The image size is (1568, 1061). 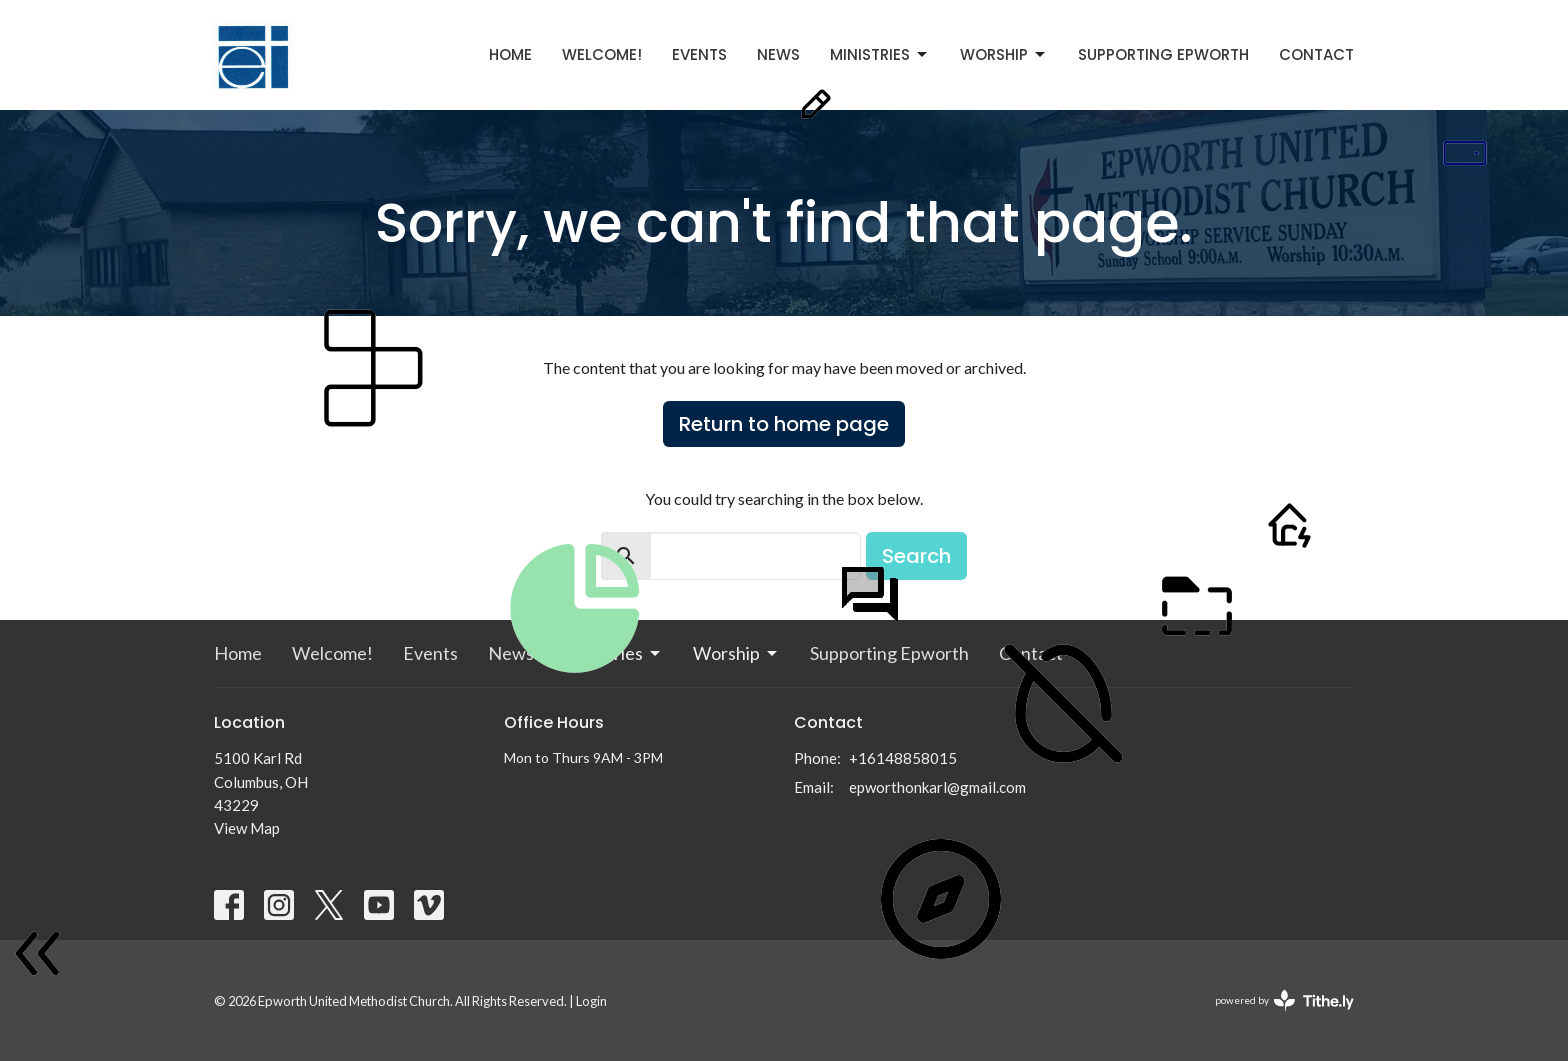 I want to click on view analytics or statistics breakdown, so click(x=574, y=608).